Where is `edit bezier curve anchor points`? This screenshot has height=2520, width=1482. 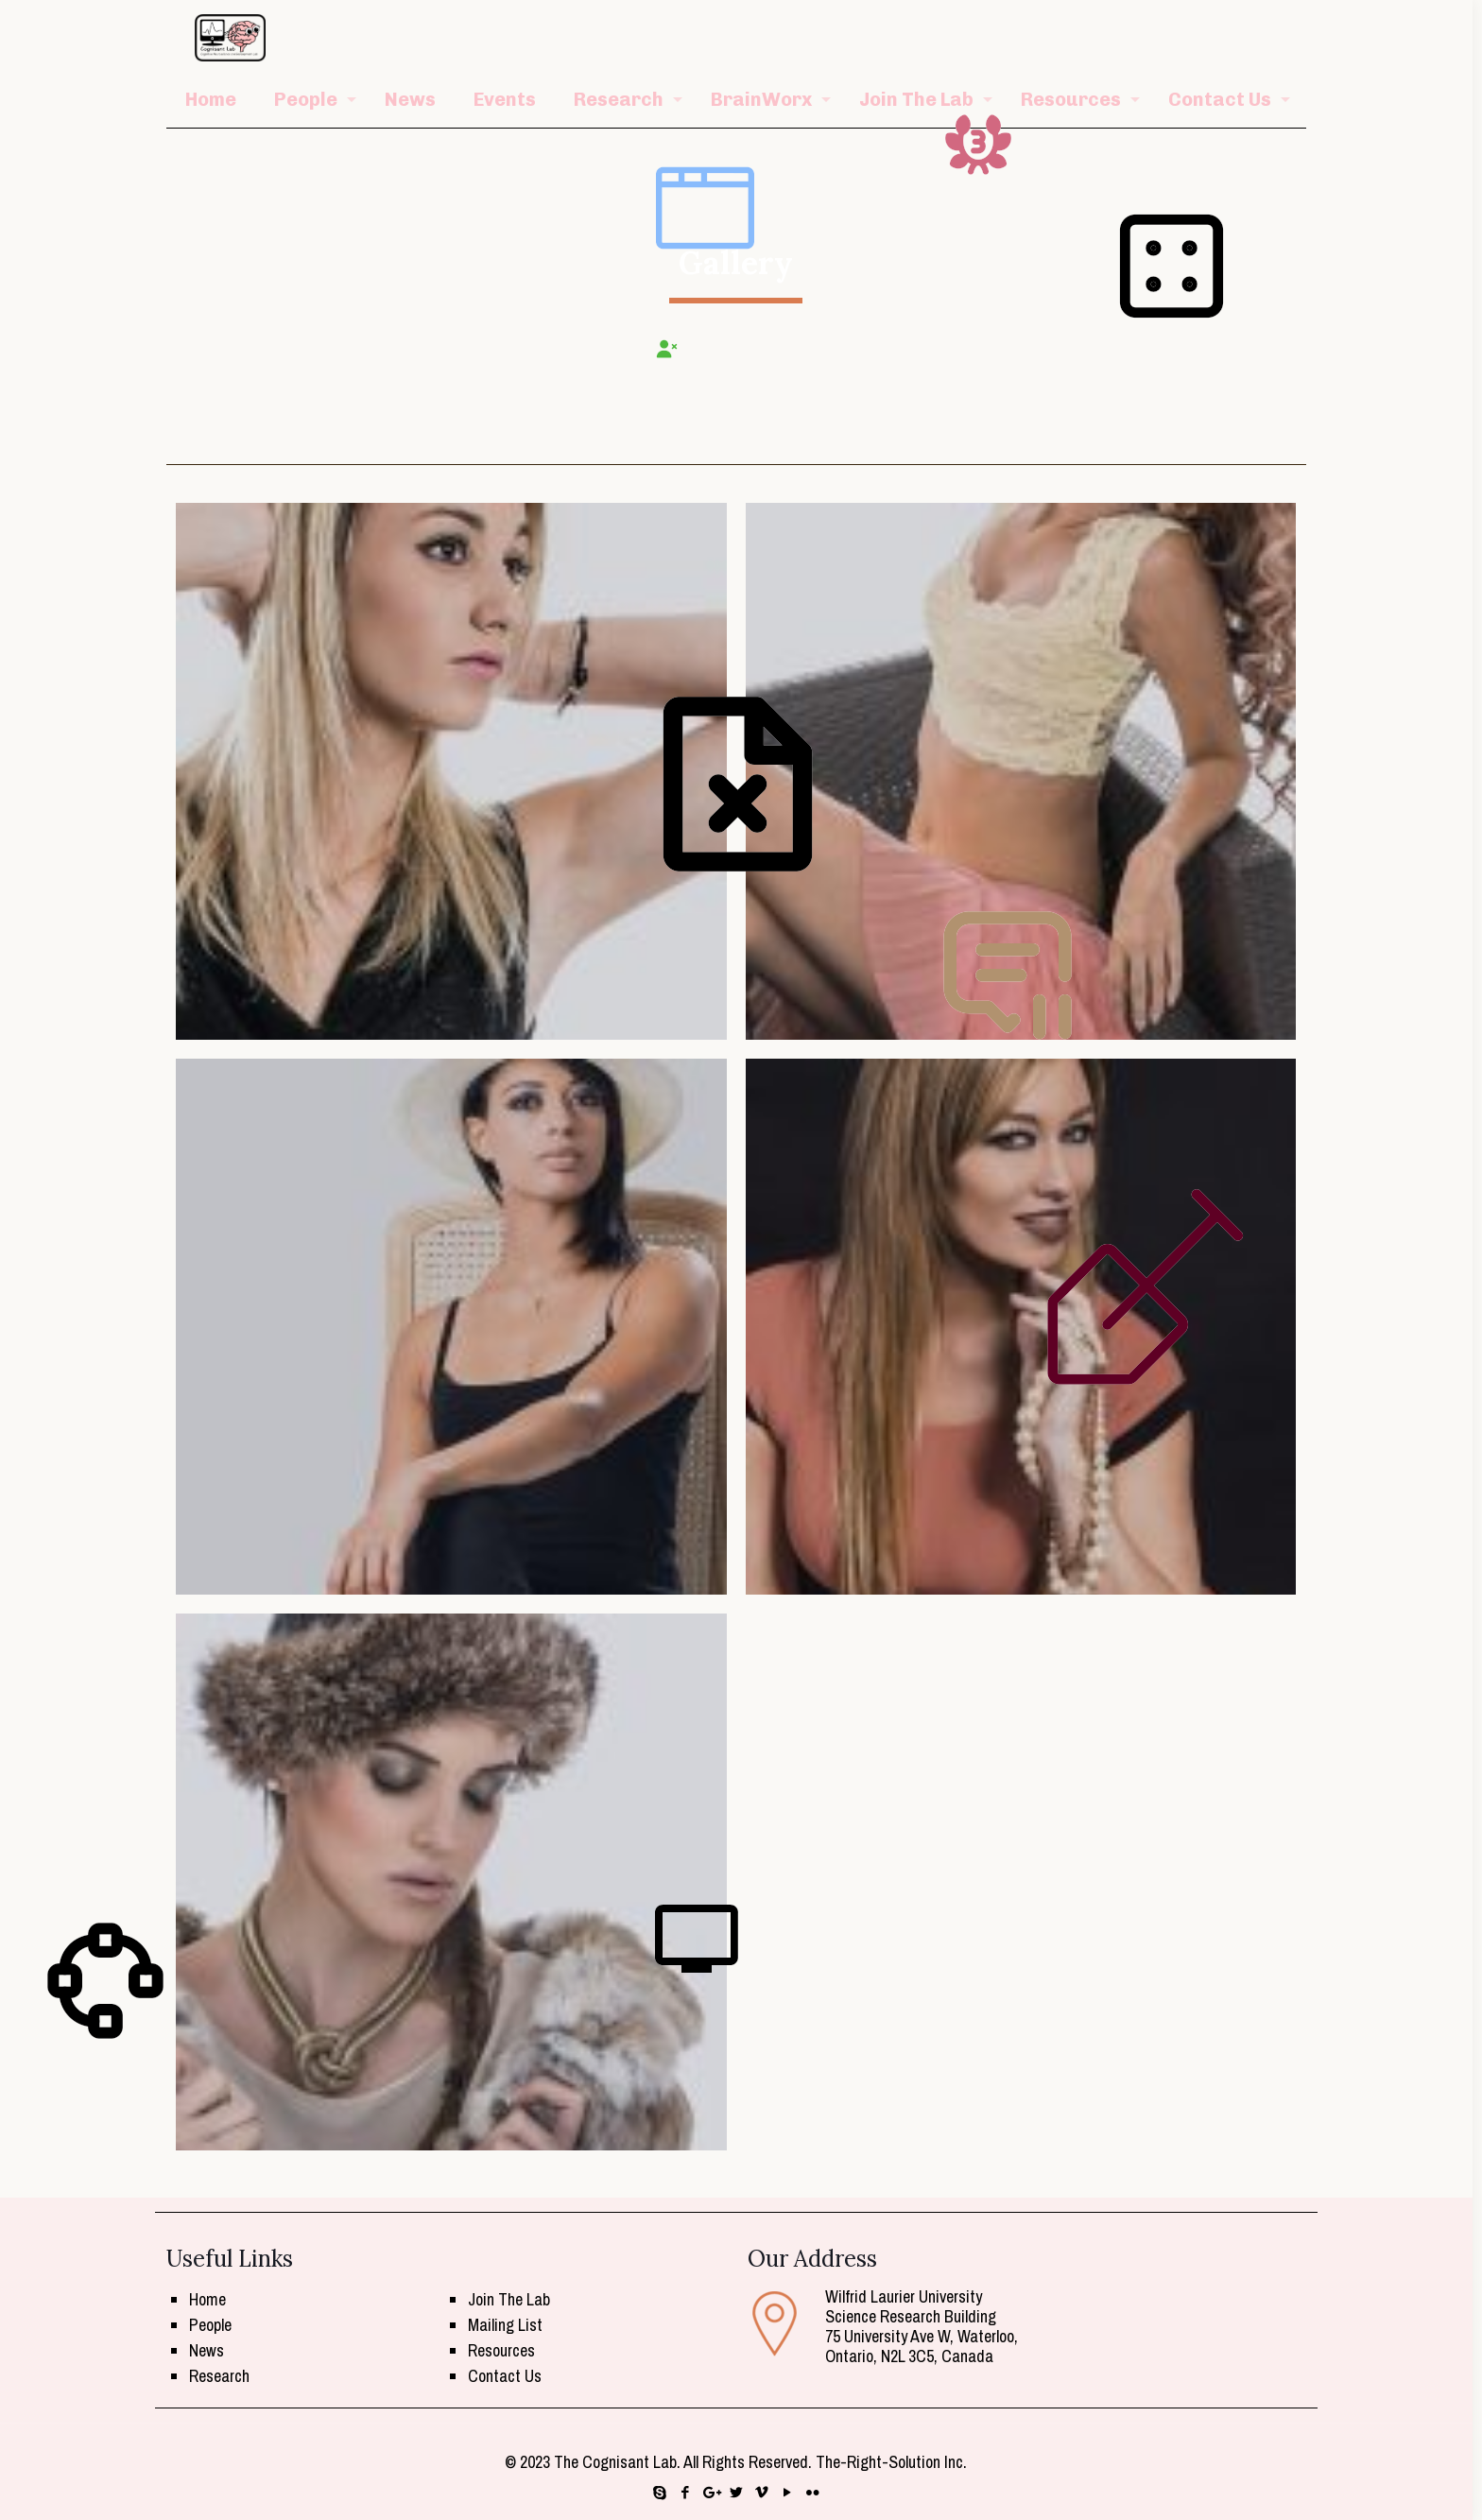
edit bezier curve anchor points is located at coordinates (105, 1980).